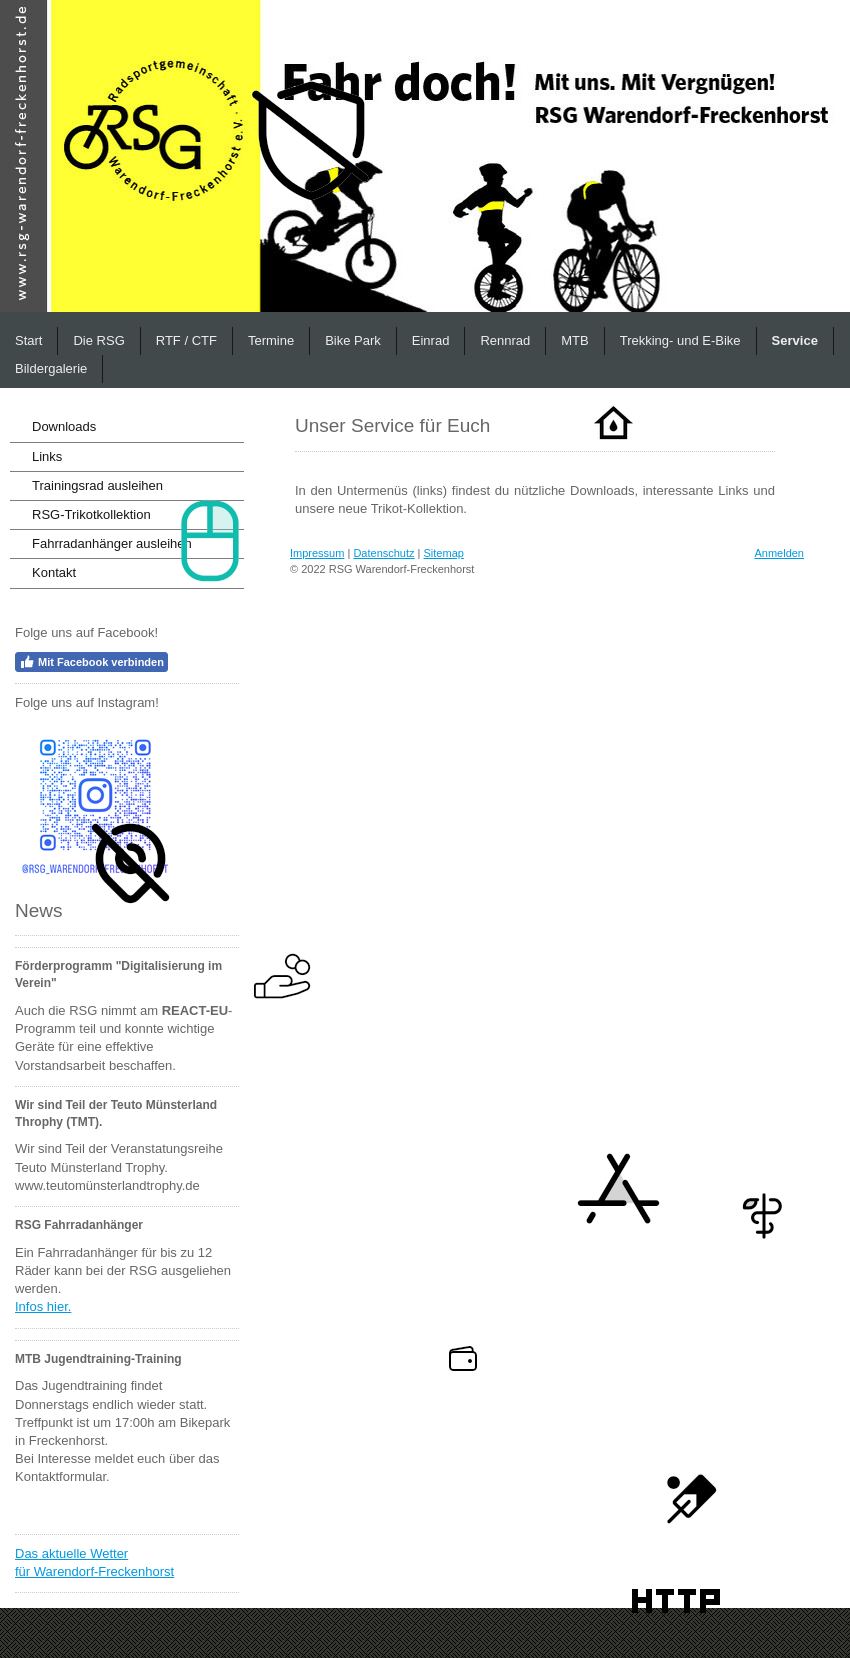 Image resolution: width=850 pixels, height=1658 pixels. Describe the element at coordinates (284, 978) in the screenshot. I see `make a payment or donation` at that location.